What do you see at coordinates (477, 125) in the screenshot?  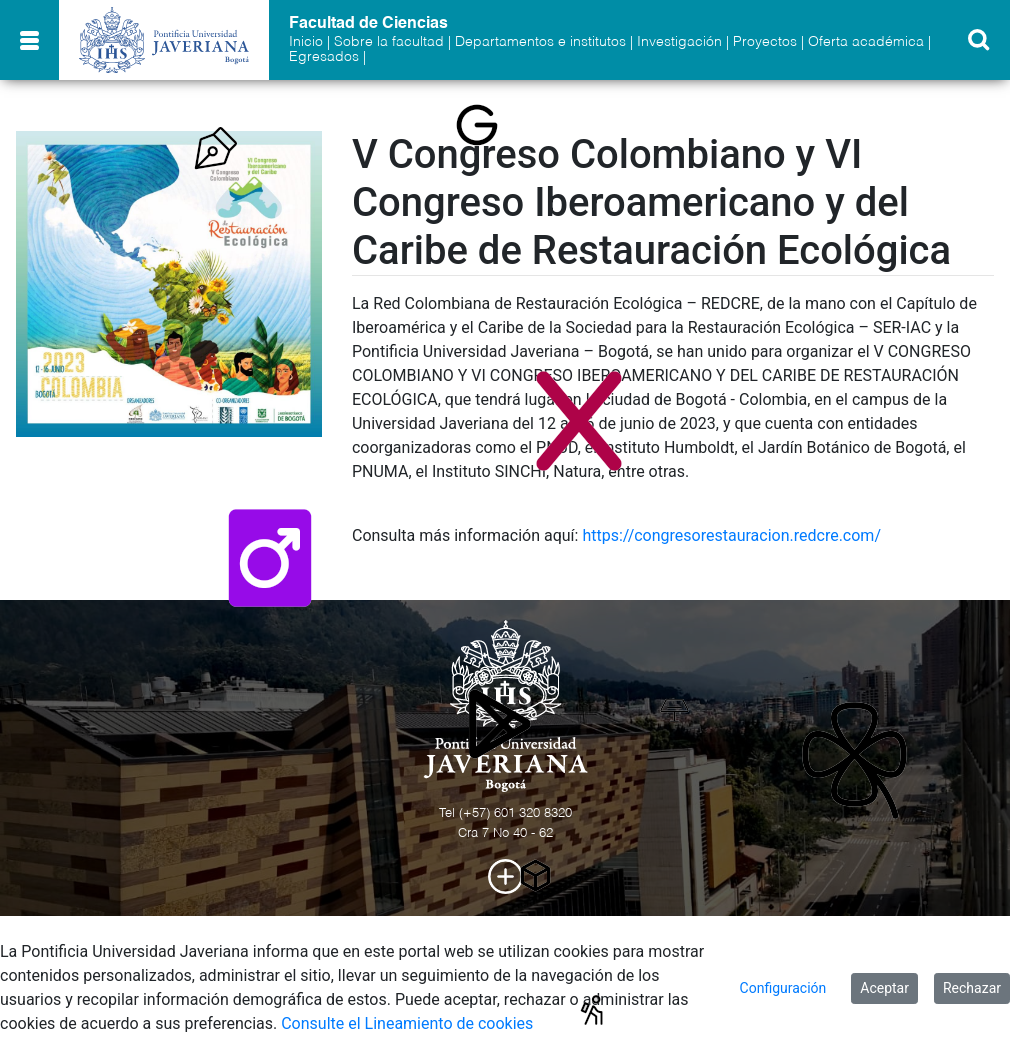 I see `sign in with Google` at bounding box center [477, 125].